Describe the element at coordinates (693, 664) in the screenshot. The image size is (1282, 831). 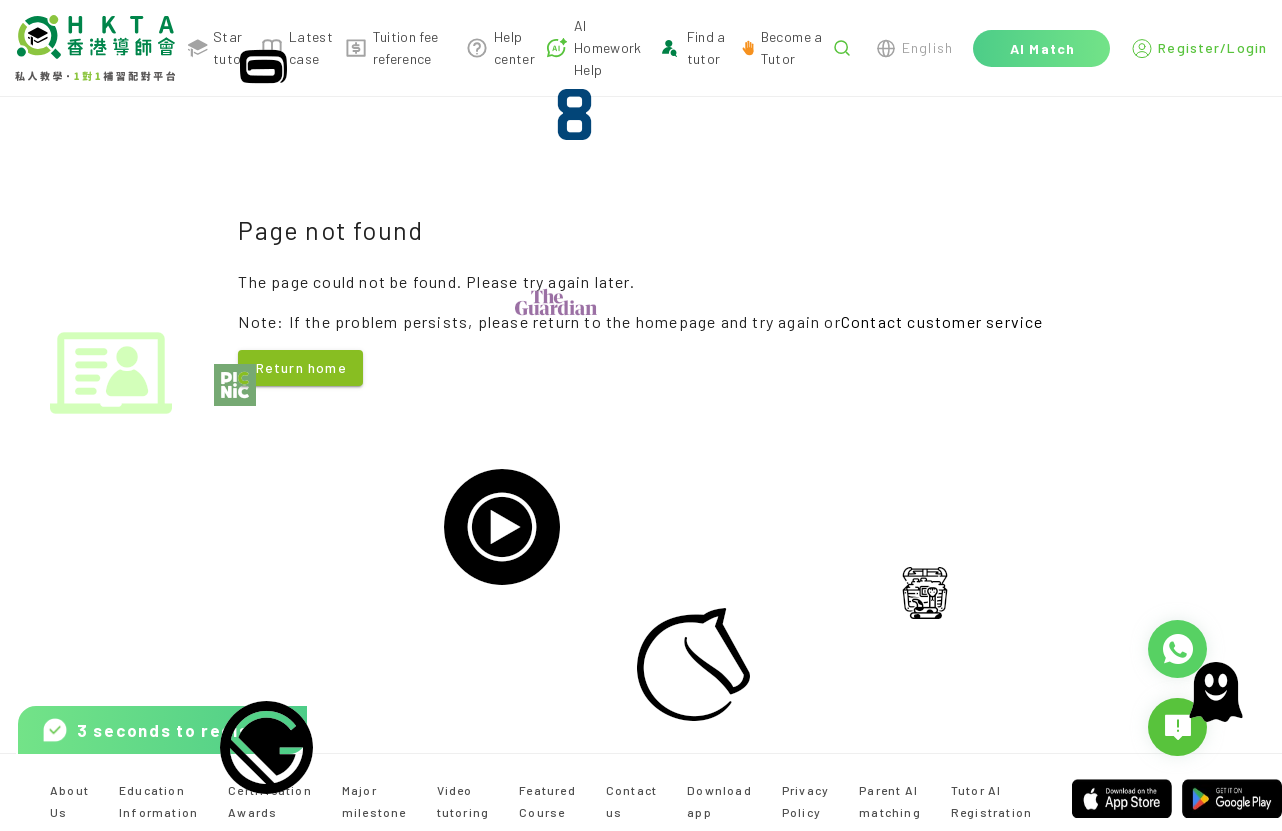
I see `open the lichess chess platform` at that location.